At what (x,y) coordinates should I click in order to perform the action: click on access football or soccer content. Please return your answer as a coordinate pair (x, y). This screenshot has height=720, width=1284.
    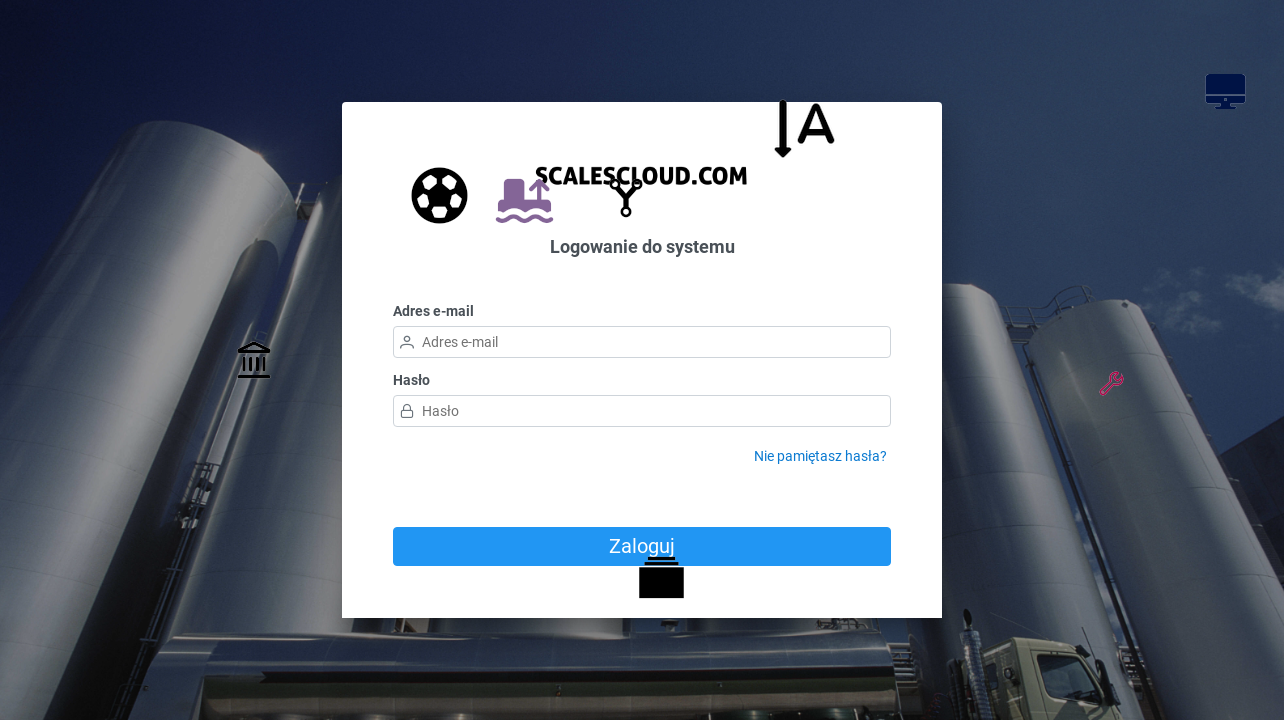
    Looking at the image, I should click on (439, 195).